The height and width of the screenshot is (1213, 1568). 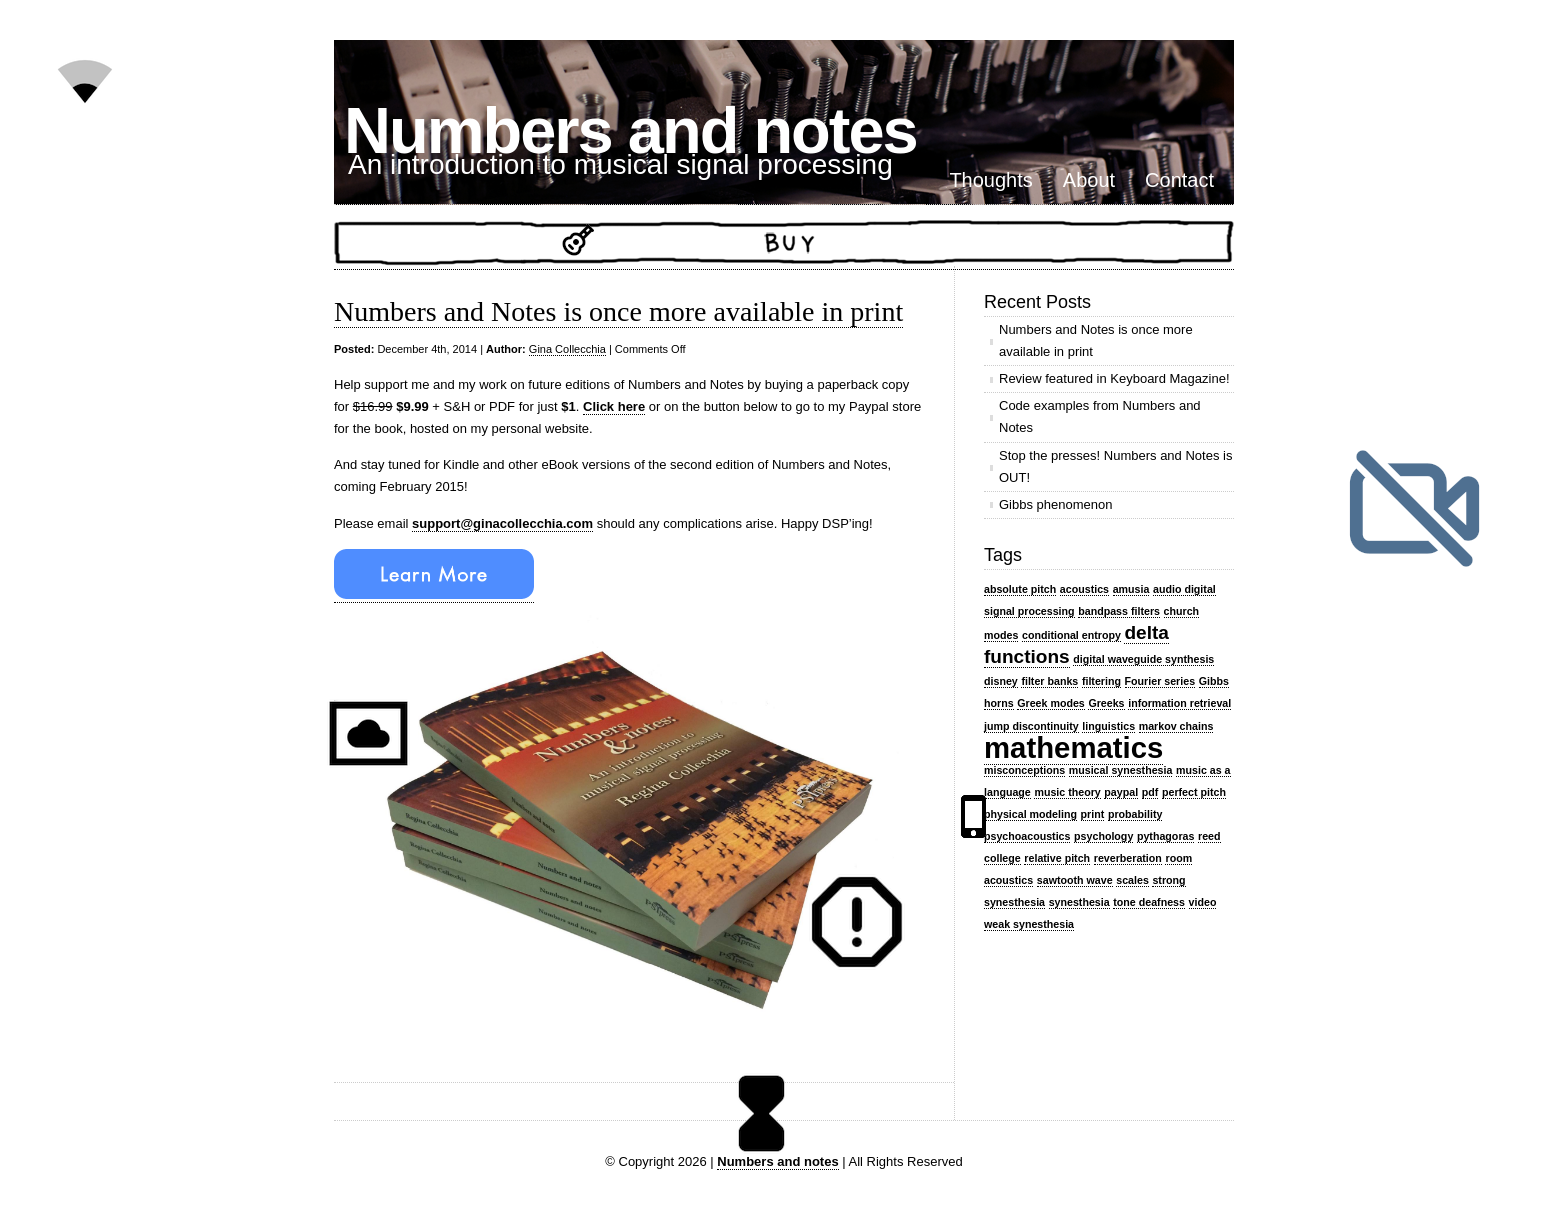 What do you see at coordinates (761, 1113) in the screenshot?
I see `indicates a process is loading or in progress` at bounding box center [761, 1113].